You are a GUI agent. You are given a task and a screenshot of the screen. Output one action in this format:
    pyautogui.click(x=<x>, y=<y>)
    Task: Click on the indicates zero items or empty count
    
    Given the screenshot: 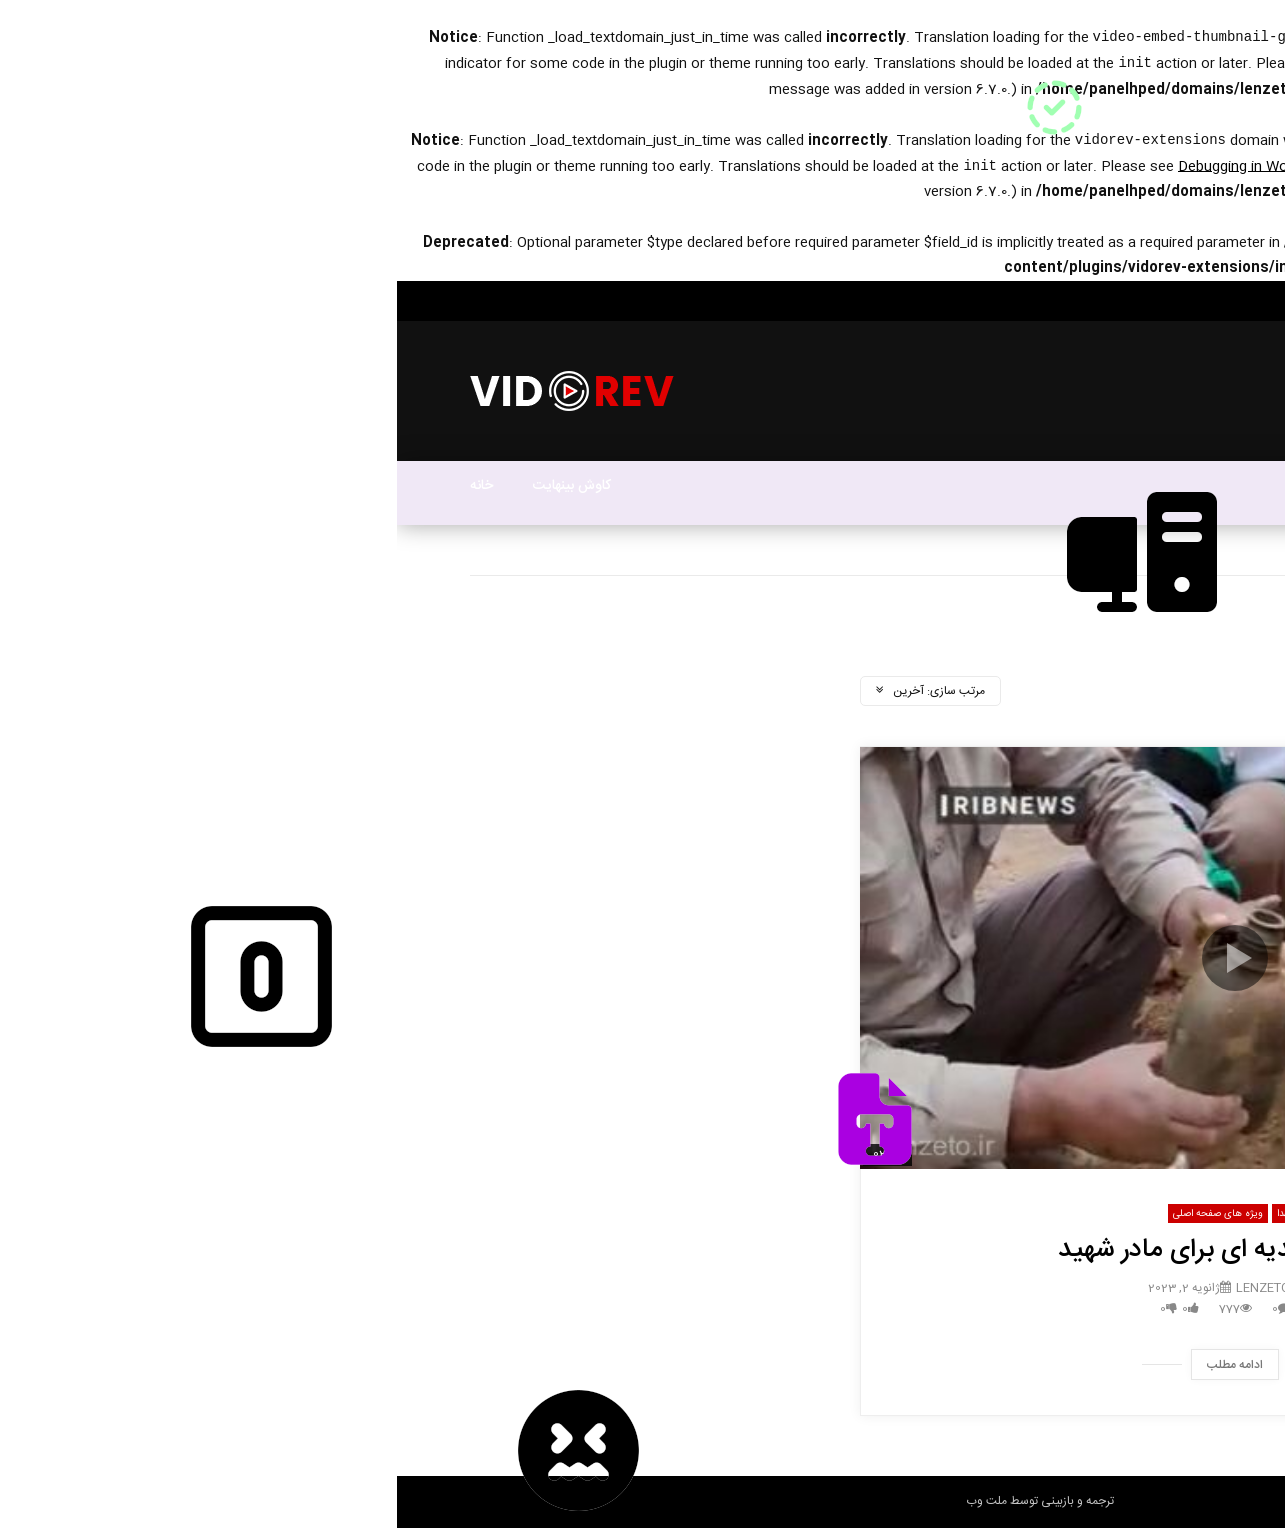 What is the action you would take?
    pyautogui.click(x=261, y=976)
    